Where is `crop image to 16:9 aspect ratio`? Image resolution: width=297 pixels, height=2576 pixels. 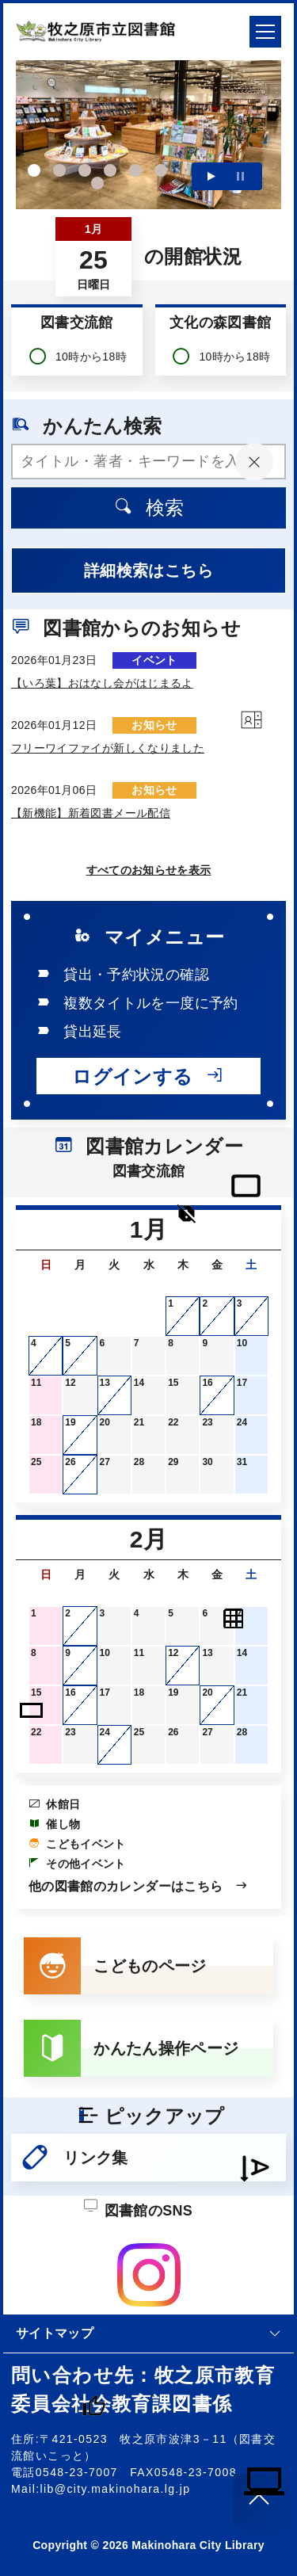
crop image to 16:9 aspect ratio is located at coordinates (31, 1710).